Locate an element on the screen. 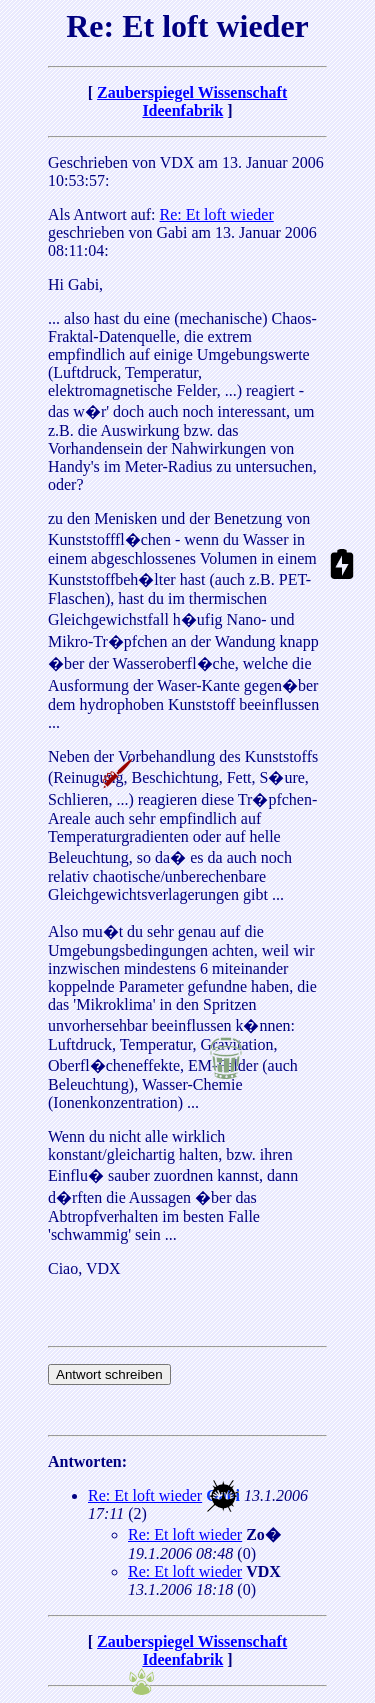 The height and width of the screenshot is (1703, 375). equip a trench knife weapon is located at coordinates (117, 773).